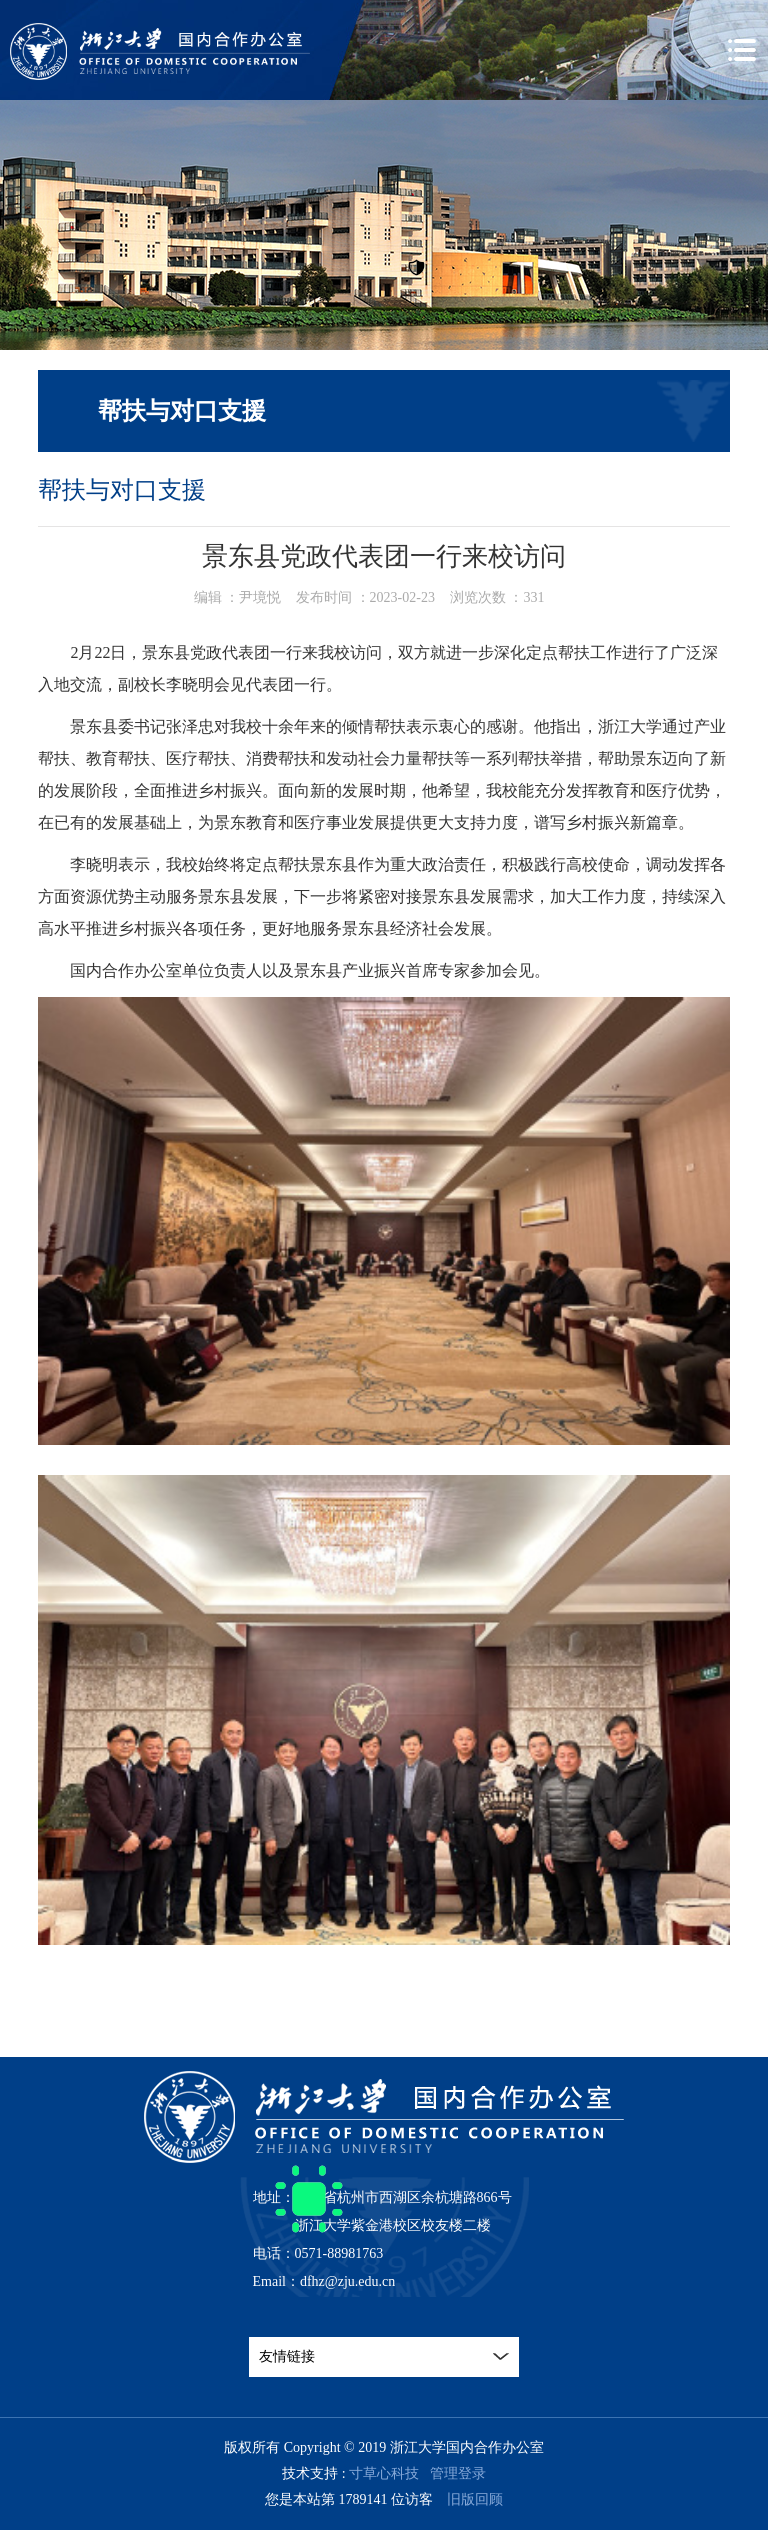 Image resolution: width=768 pixels, height=2530 pixels. I want to click on indicates partial security or protection status, so click(416, 267).